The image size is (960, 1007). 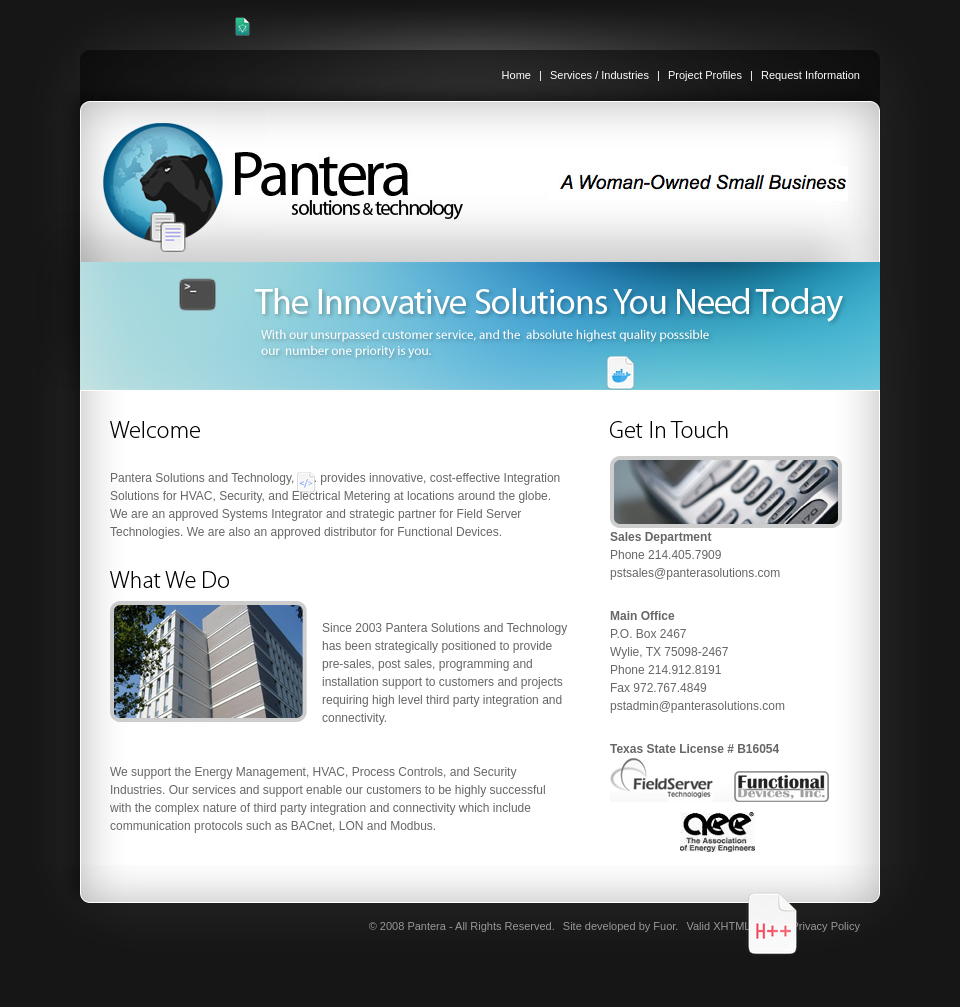 What do you see at coordinates (620, 372) in the screenshot?
I see `a dockerfile or docker configuration file` at bounding box center [620, 372].